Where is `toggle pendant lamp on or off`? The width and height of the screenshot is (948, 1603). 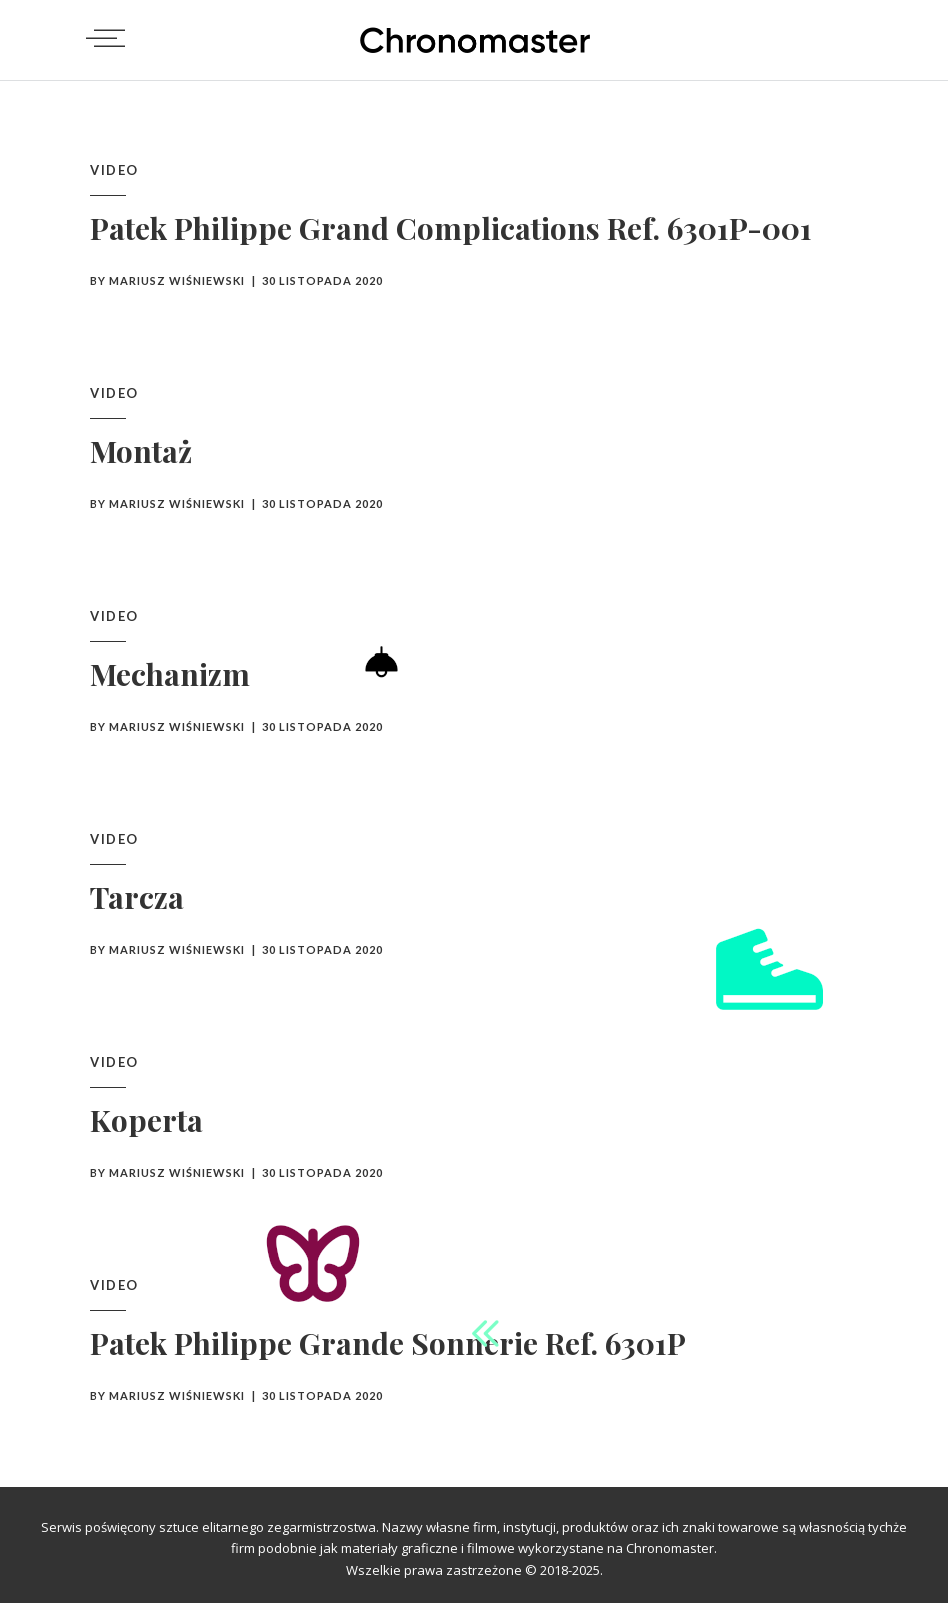 toggle pendant lamp on or off is located at coordinates (381, 663).